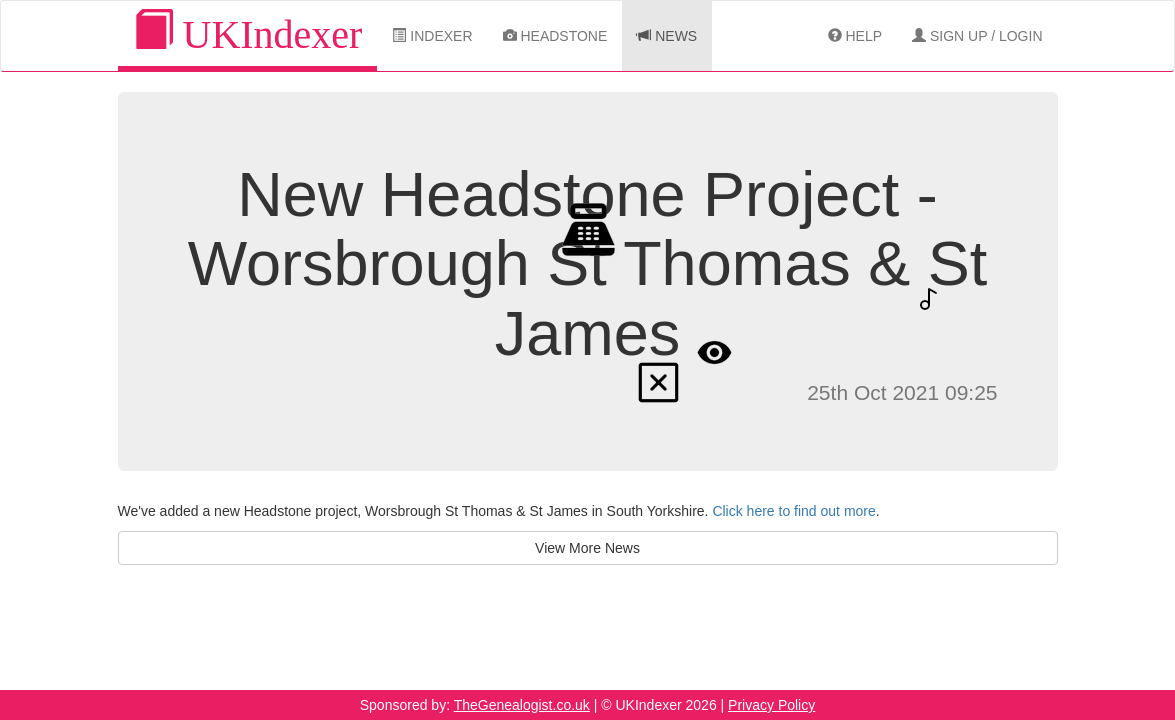  What do you see at coordinates (714, 352) in the screenshot?
I see `view or preview content` at bounding box center [714, 352].